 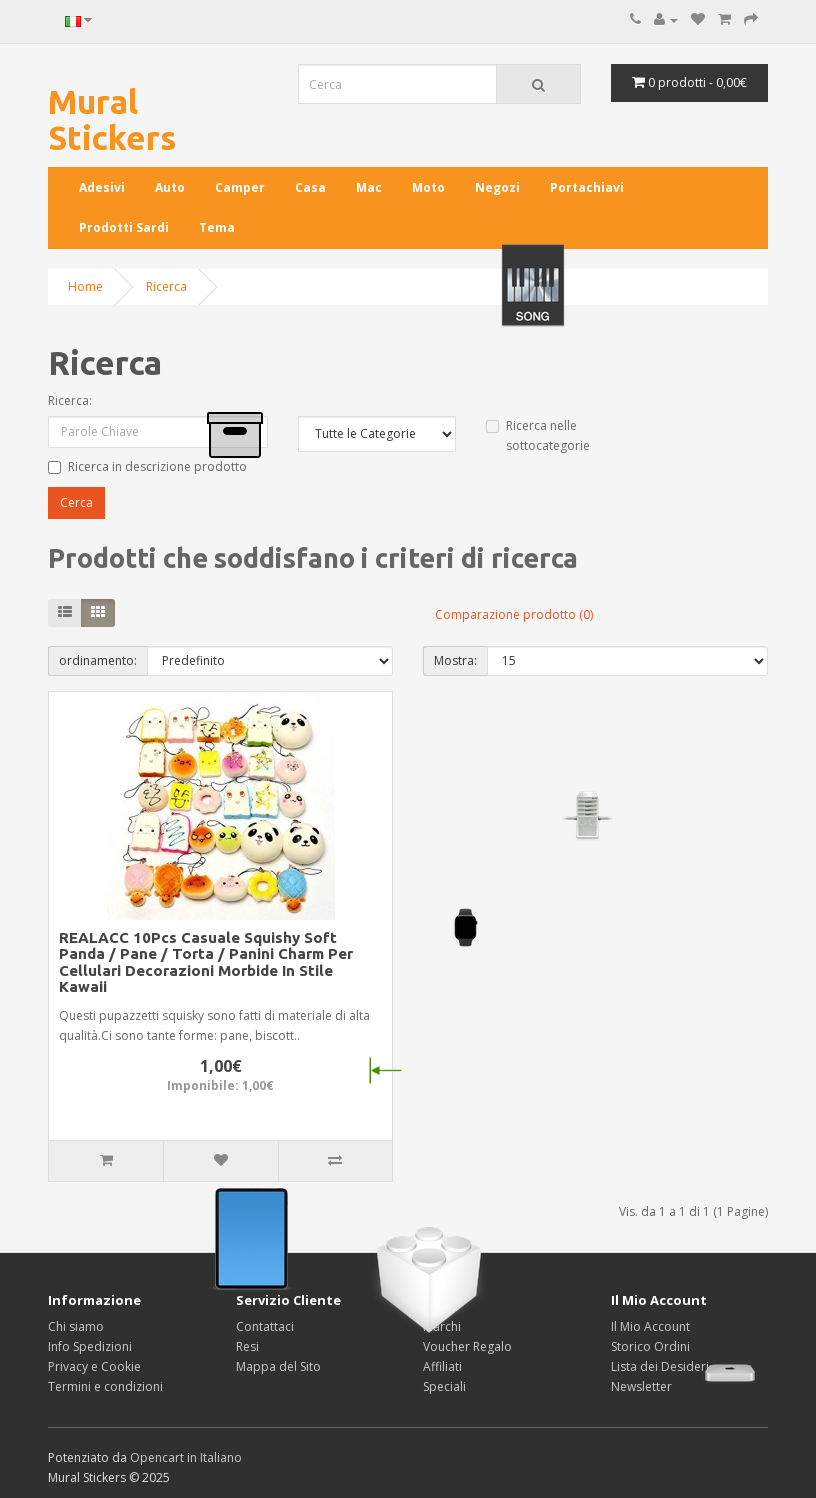 What do you see at coordinates (235, 434) in the screenshot?
I see `access archived emails` at bounding box center [235, 434].